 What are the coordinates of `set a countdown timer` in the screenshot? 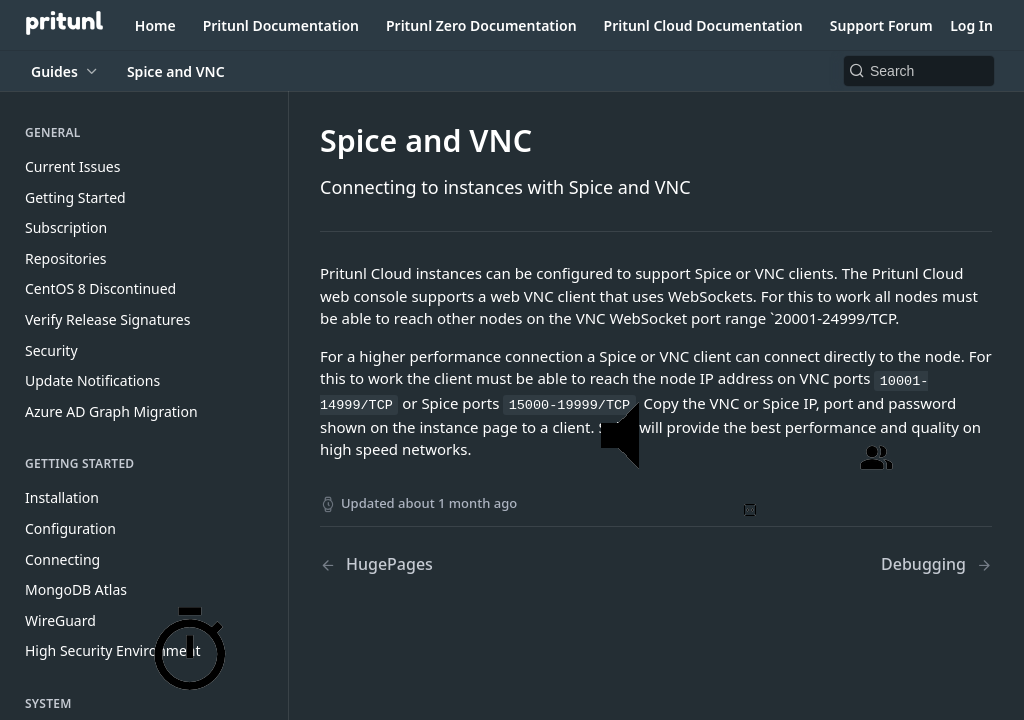 It's located at (189, 650).